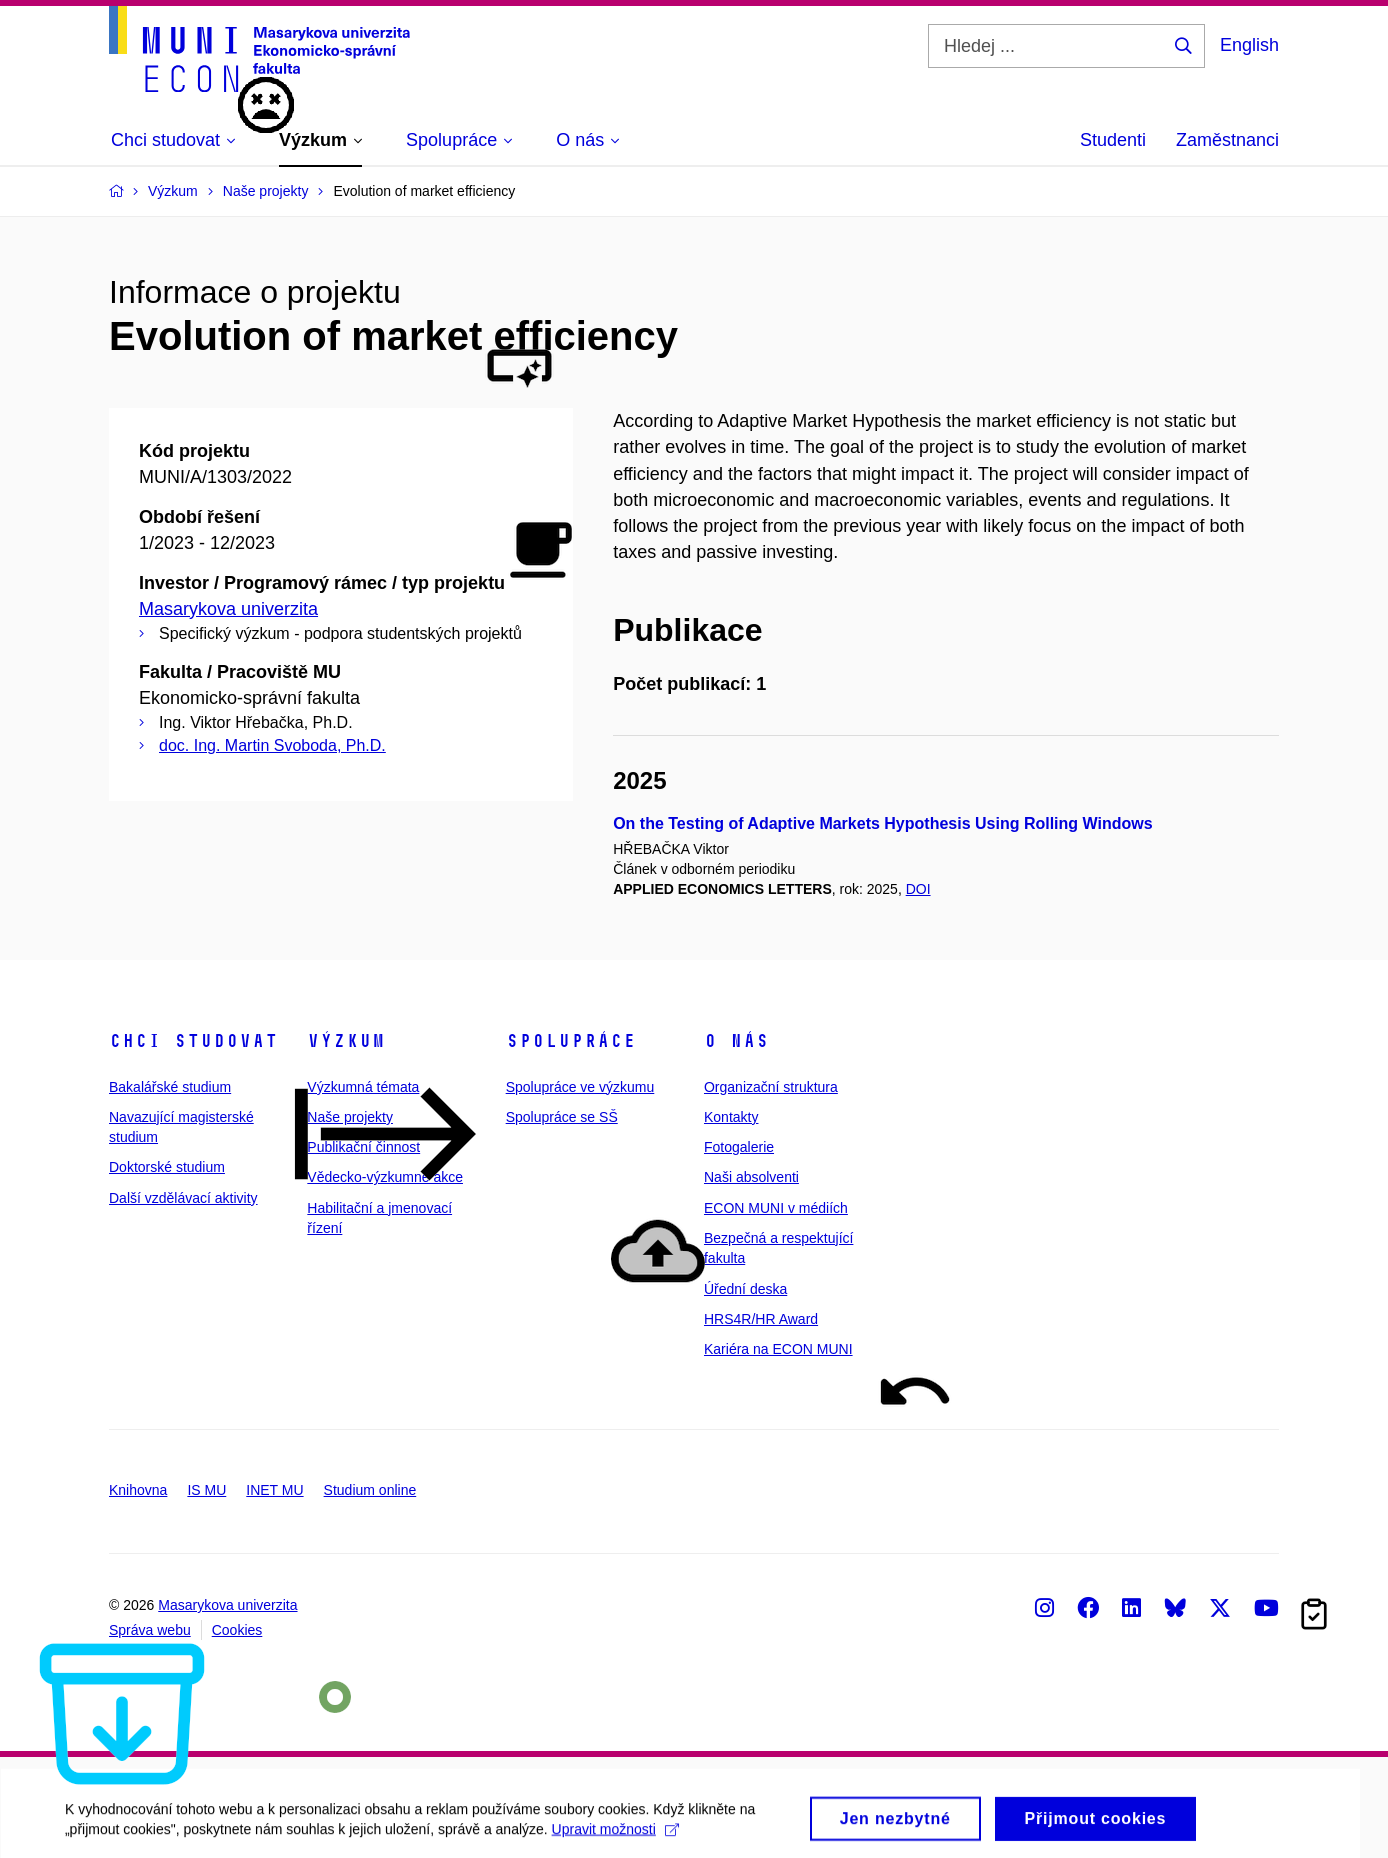  What do you see at coordinates (266, 105) in the screenshot?
I see `submit negative feedback or rating` at bounding box center [266, 105].